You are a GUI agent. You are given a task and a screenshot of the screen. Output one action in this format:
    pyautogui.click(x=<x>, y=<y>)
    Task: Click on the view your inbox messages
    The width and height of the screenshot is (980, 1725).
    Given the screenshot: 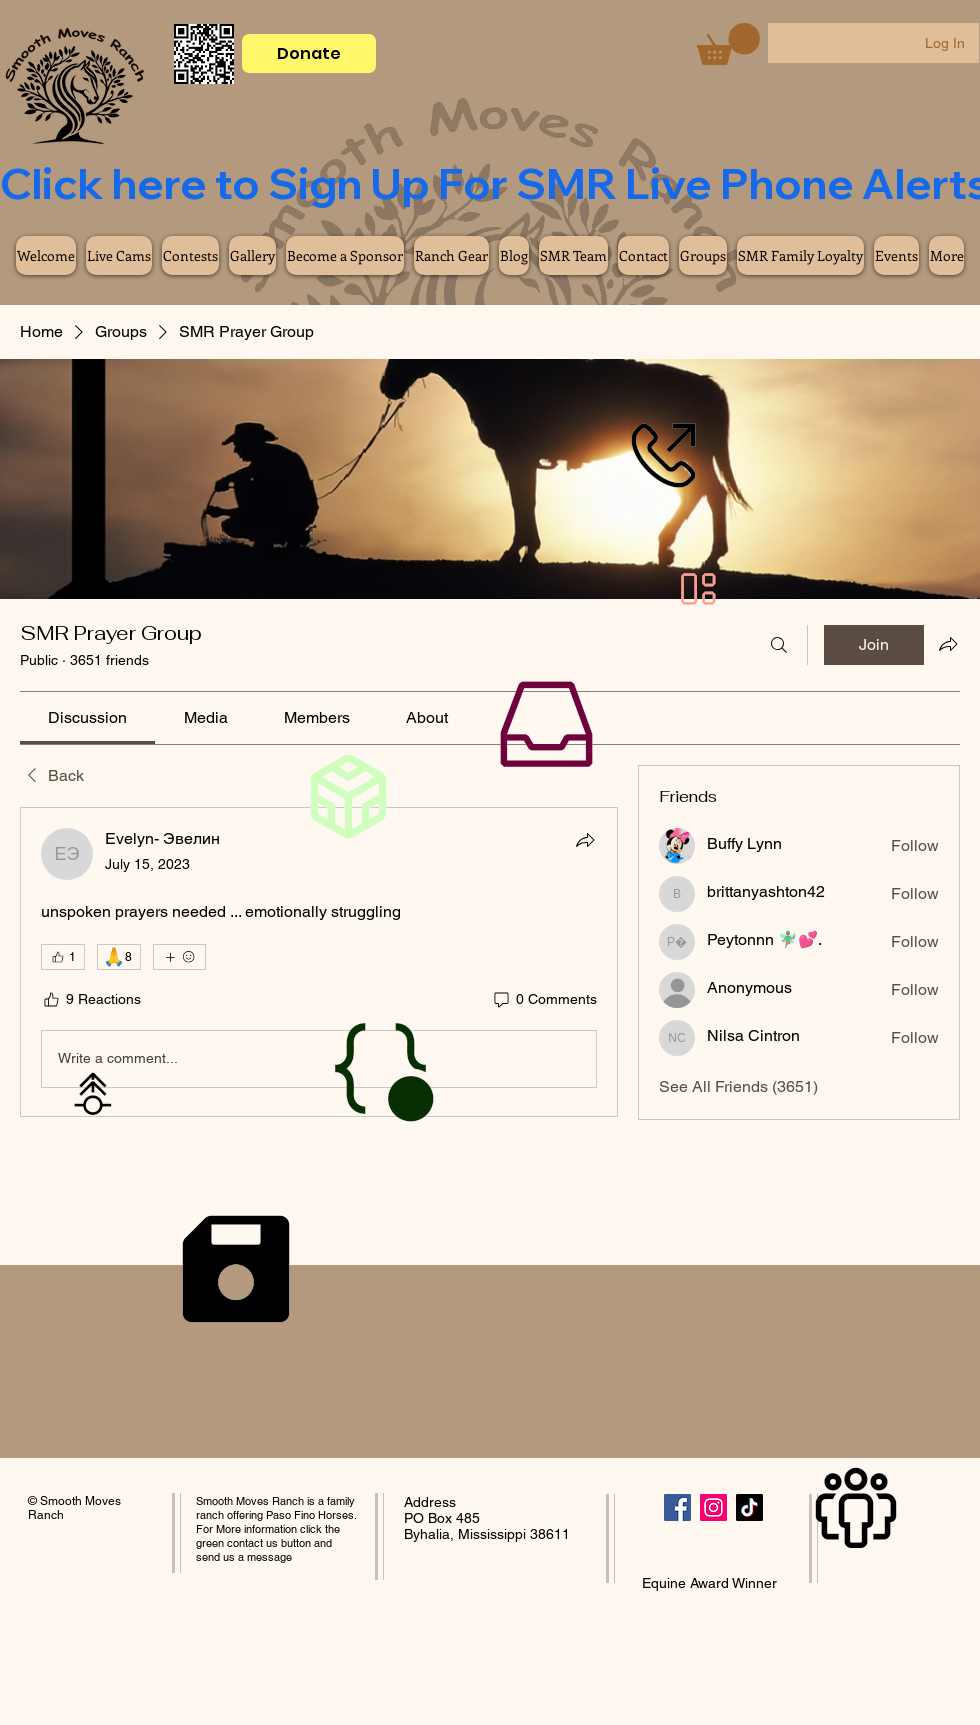 What is the action you would take?
    pyautogui.click(x=546, y=727)
    